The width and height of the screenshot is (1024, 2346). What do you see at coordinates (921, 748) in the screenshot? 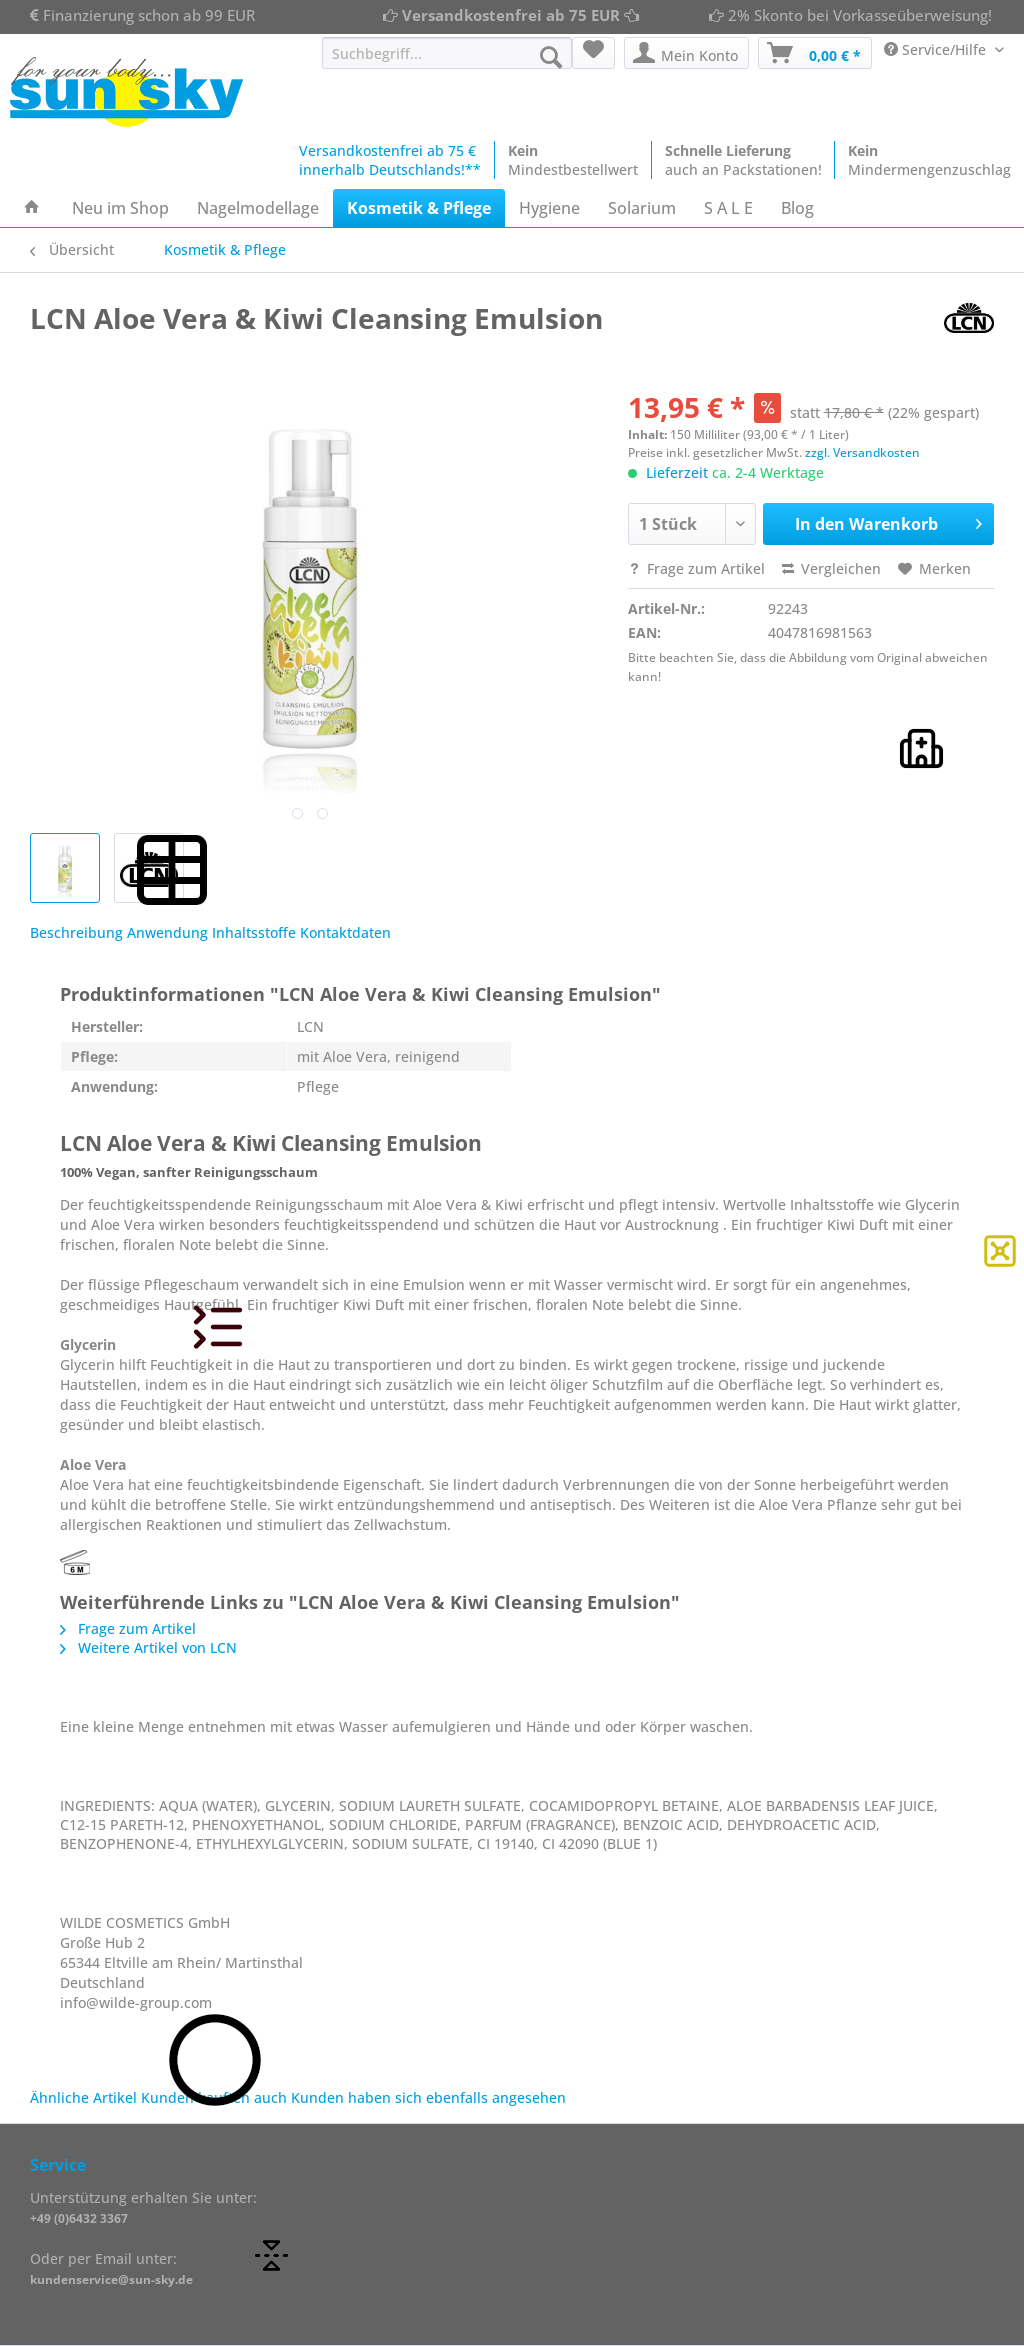
I see `find nearby hospitals or medical facilities` at bounding box center [921, 748].